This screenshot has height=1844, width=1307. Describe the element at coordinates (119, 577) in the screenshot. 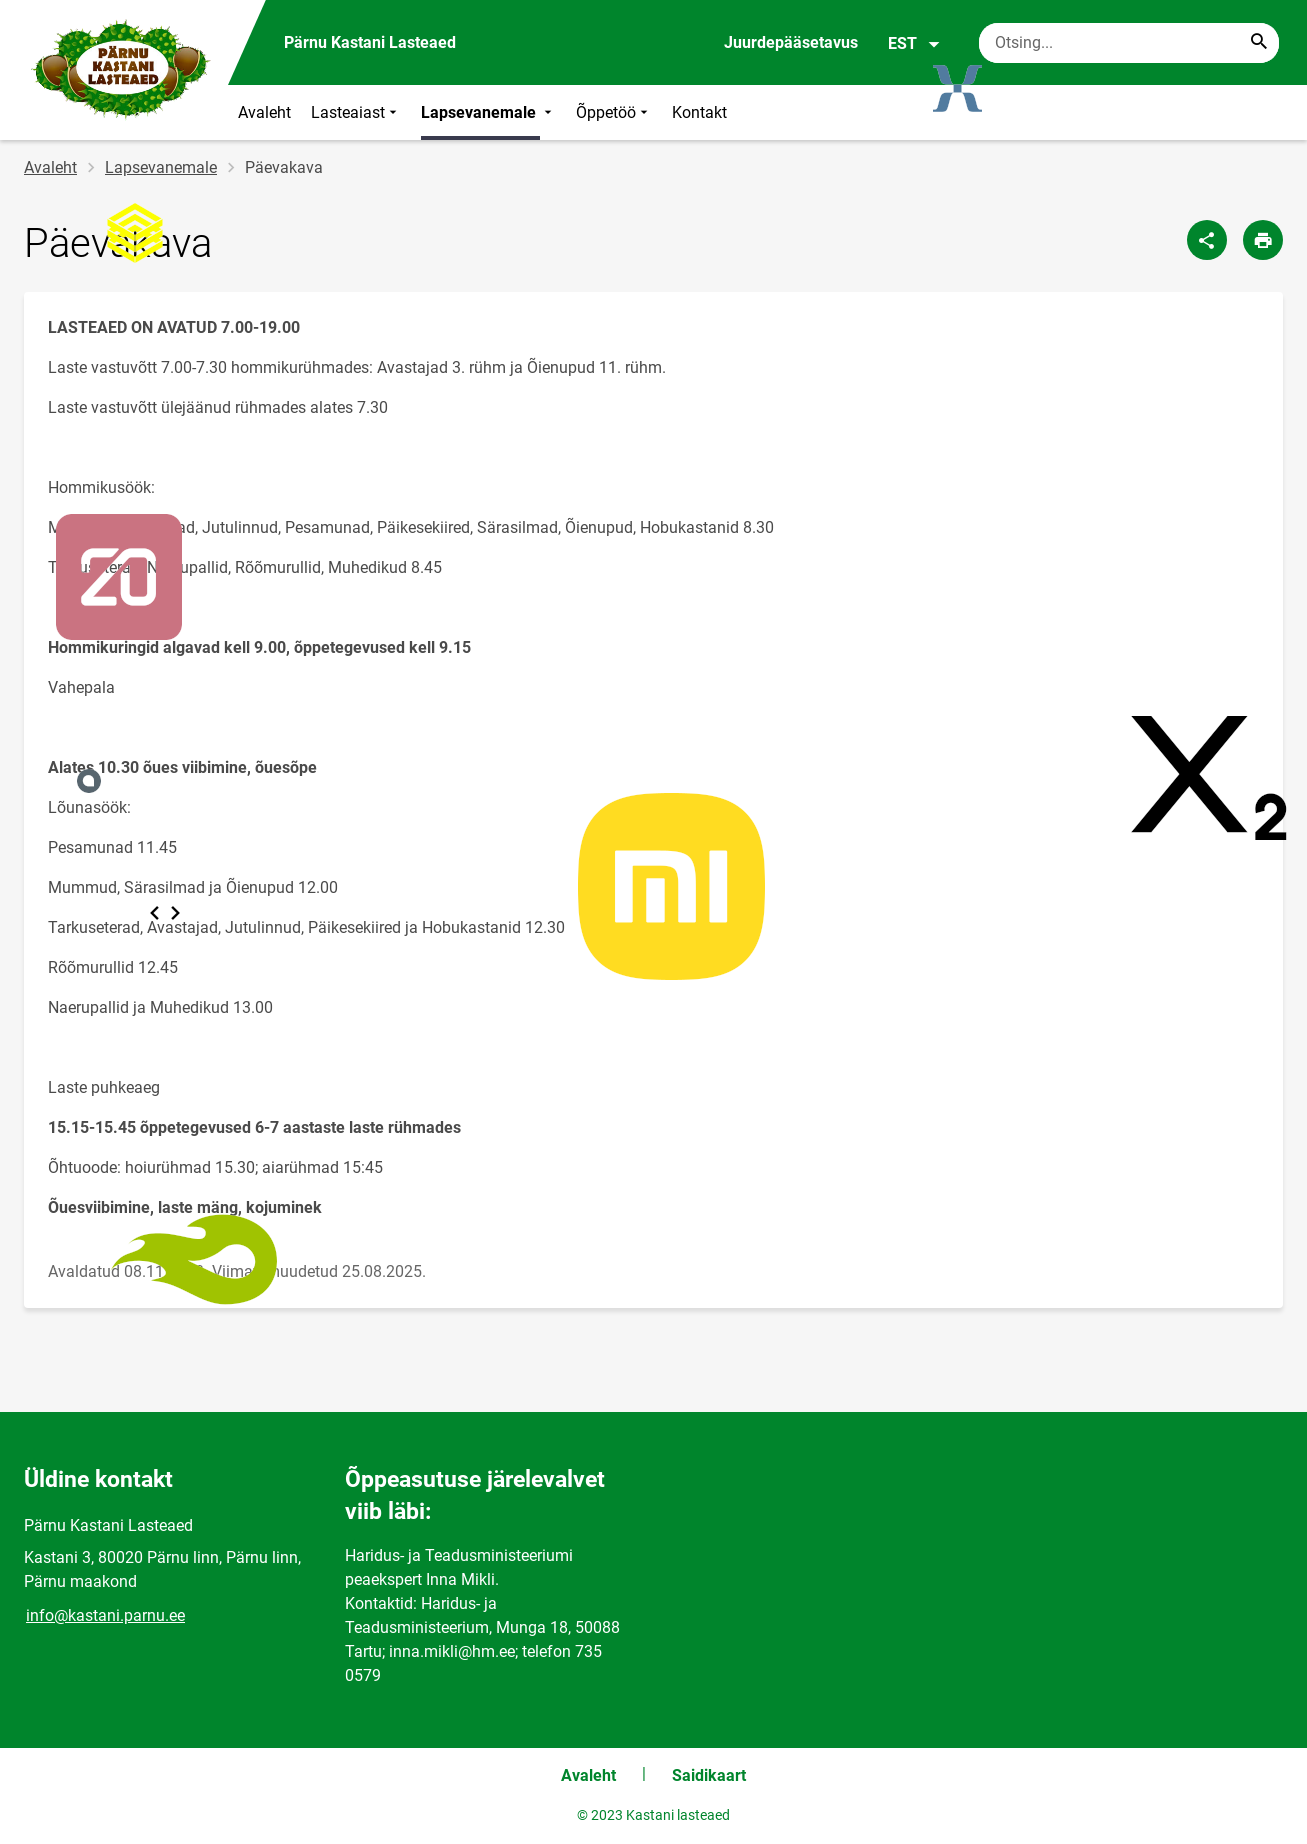

I see `open the Twenty CRM app` at that location.